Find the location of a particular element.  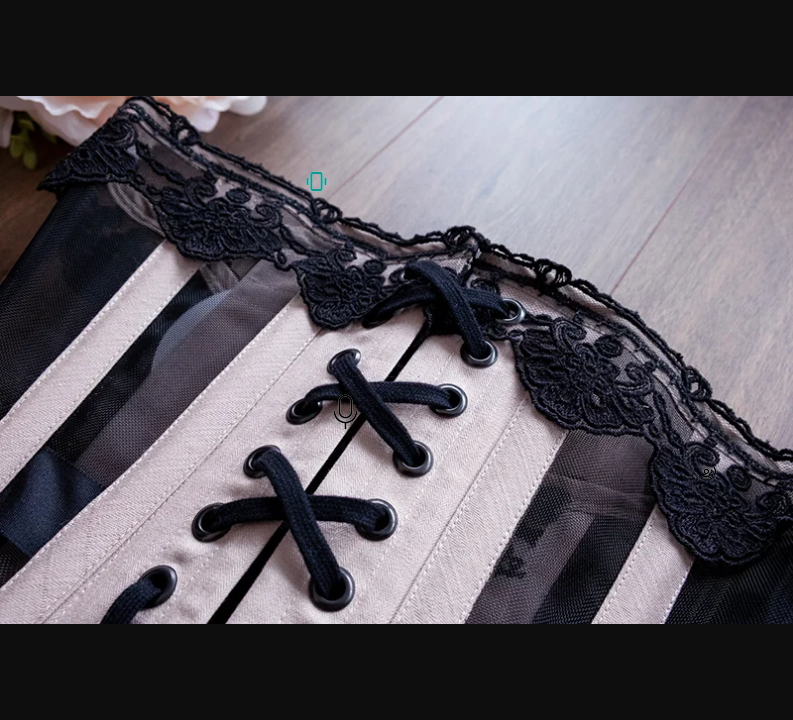

enable vibrate mode on your device is located at coordinates (316, 181).